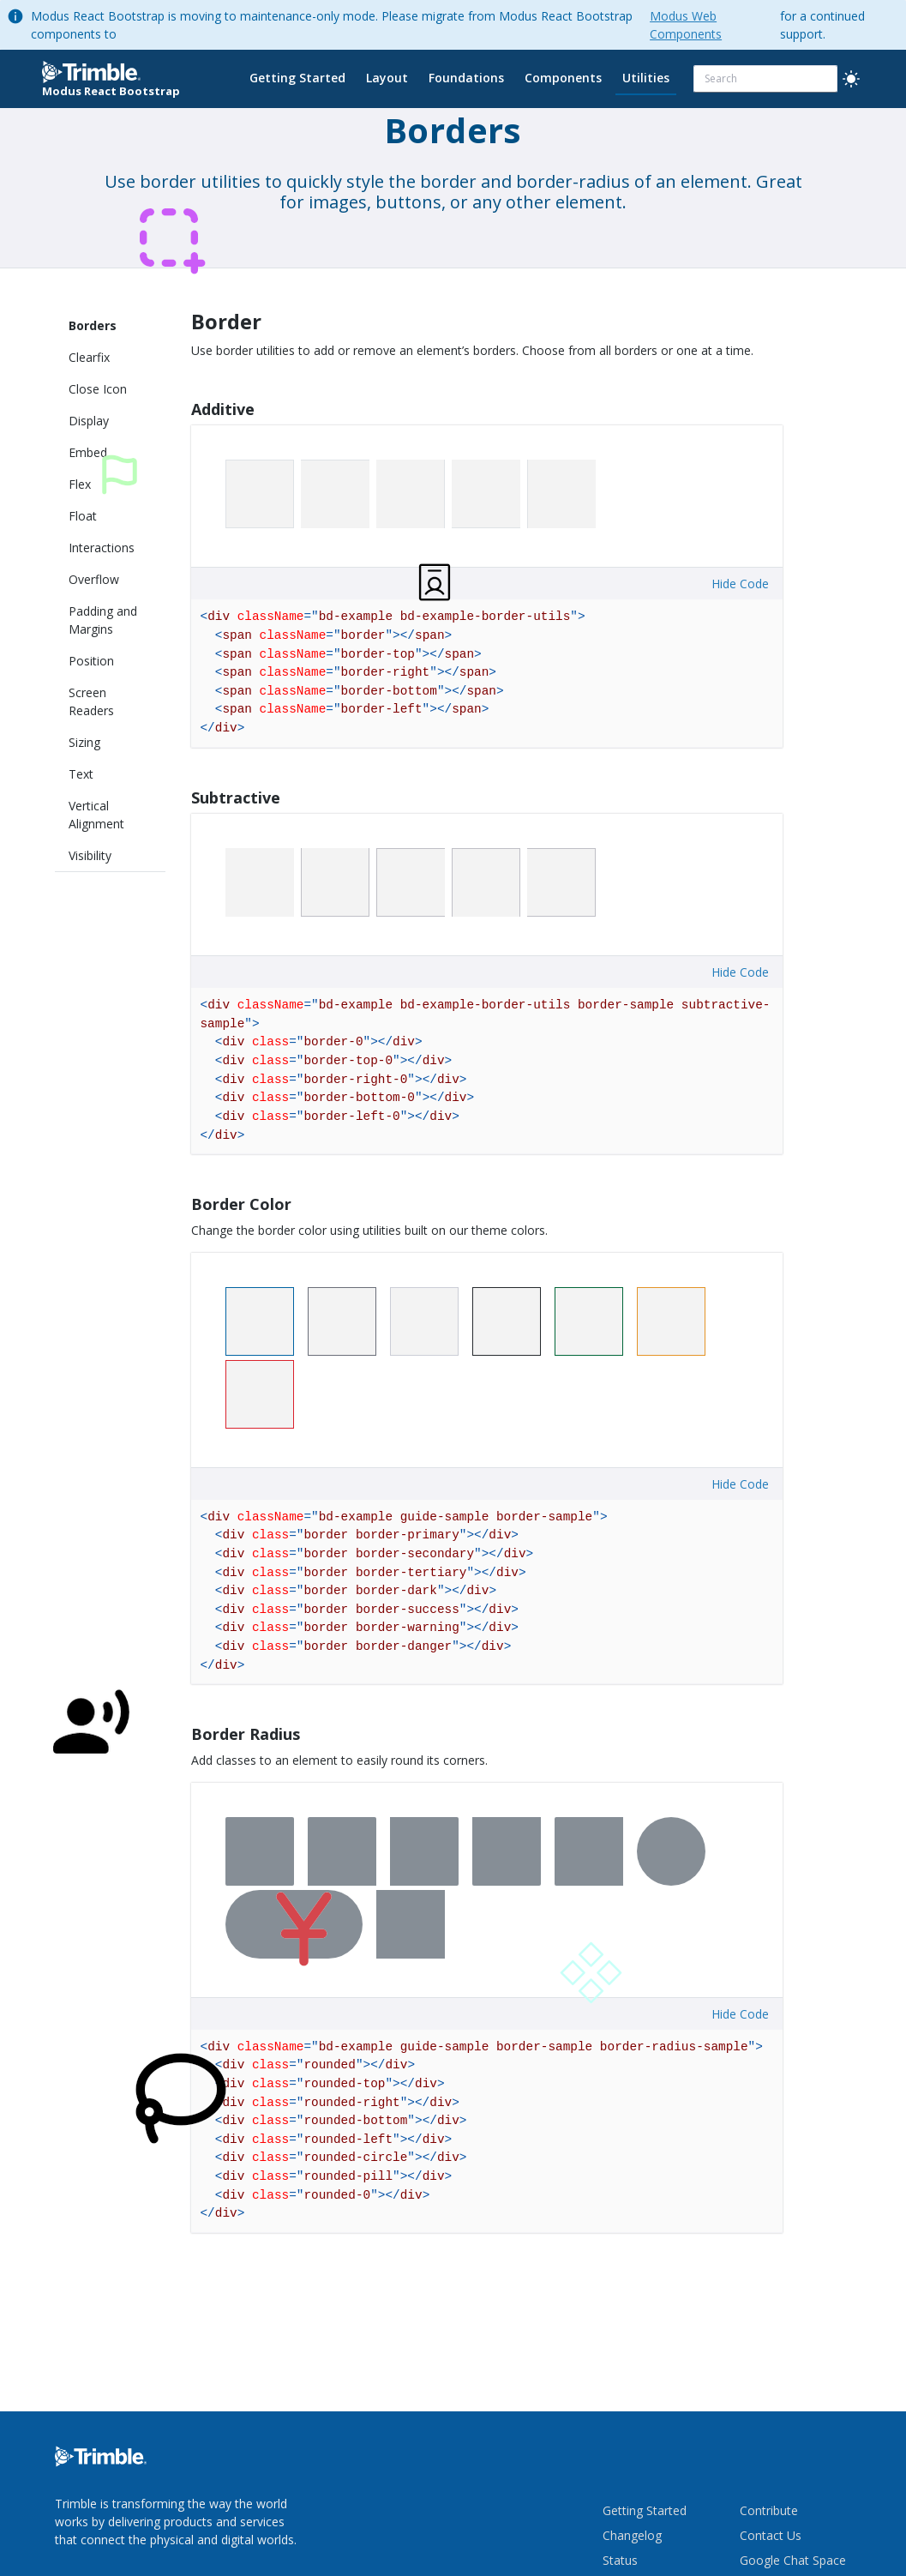 The width and height of the screenshot is (906, 2576). I want to click on indicates chinese yuan currency, so click(303, 1929).